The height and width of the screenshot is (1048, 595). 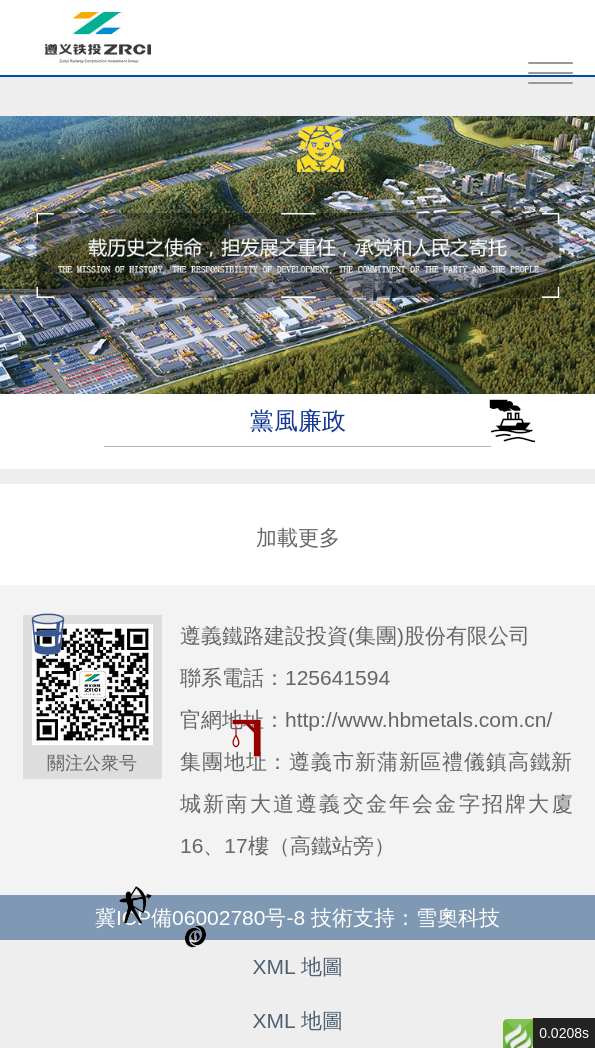 What do you see at coordinates (246, 738) in the screenshot?
I see `hangman game or word guessing puzzle` at bounding box center [246, 738].